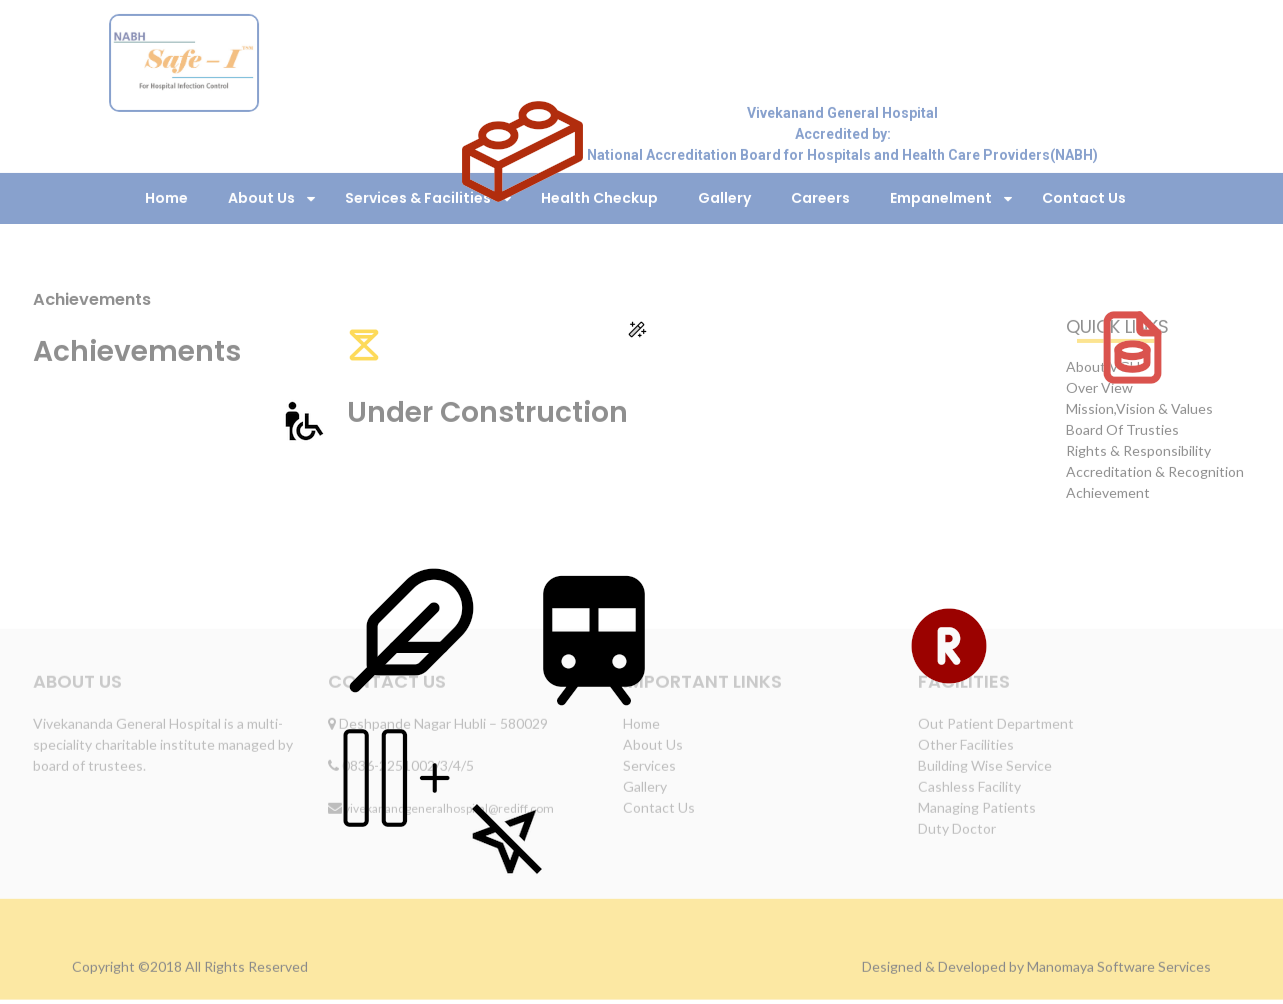  I want to click on indicates a registered trademark symbol, so click(949, 646).